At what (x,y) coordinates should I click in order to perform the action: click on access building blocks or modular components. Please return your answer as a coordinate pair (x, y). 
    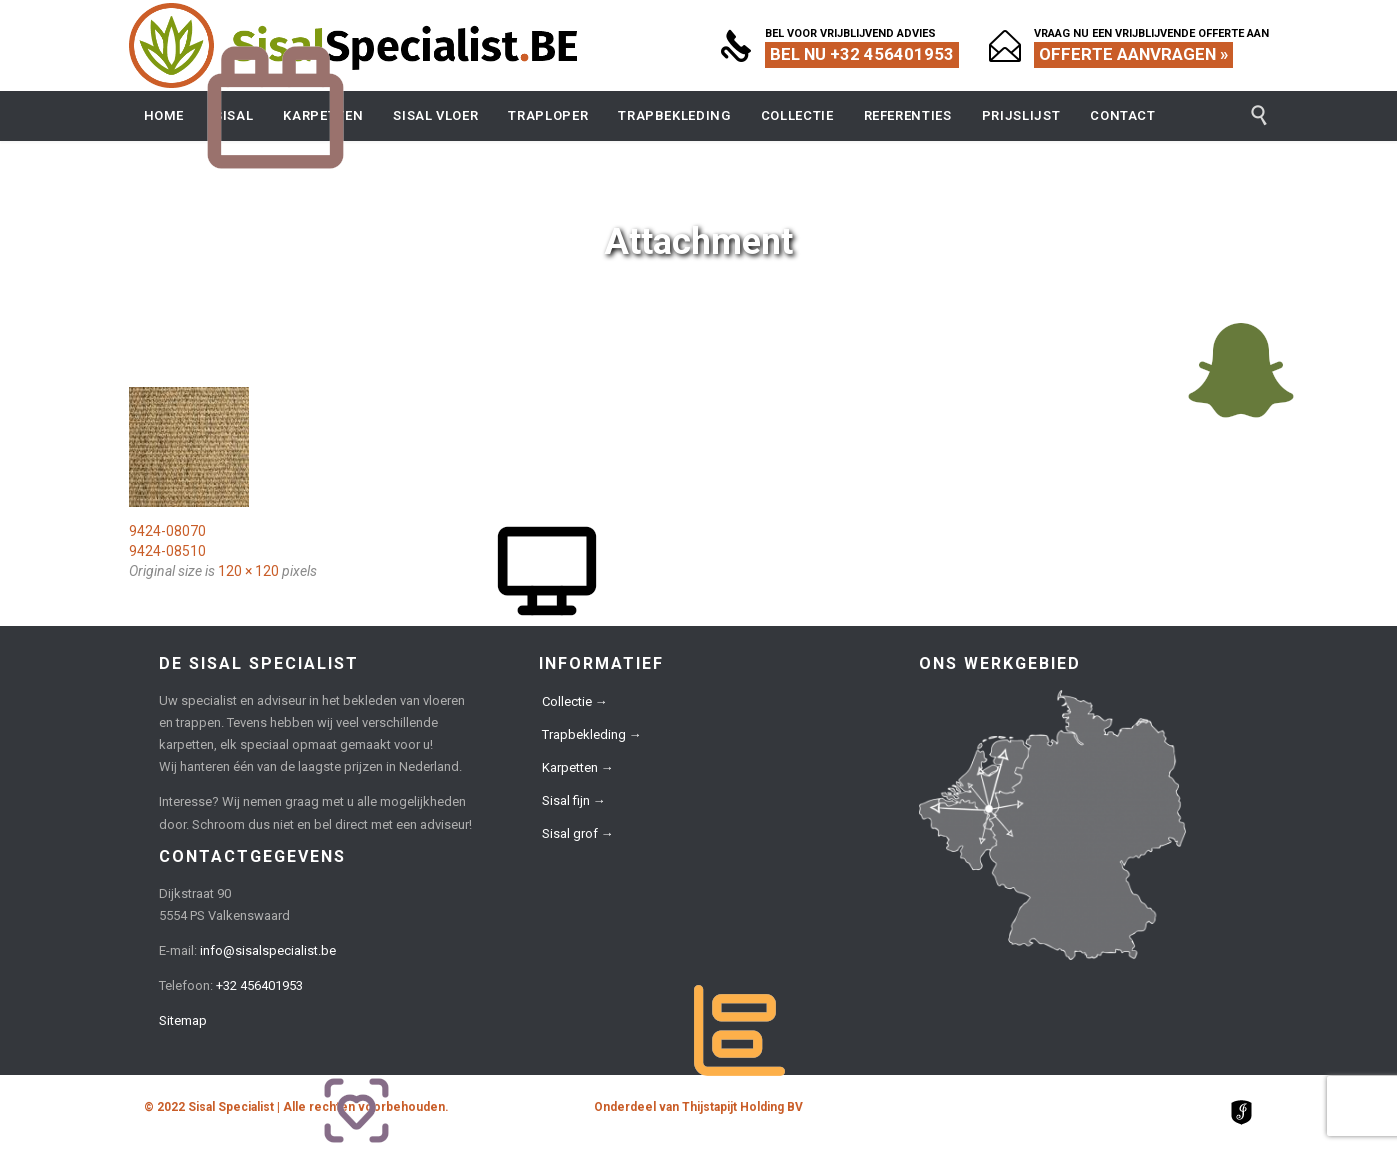
    Looking at the image, I should click on (275, 107).